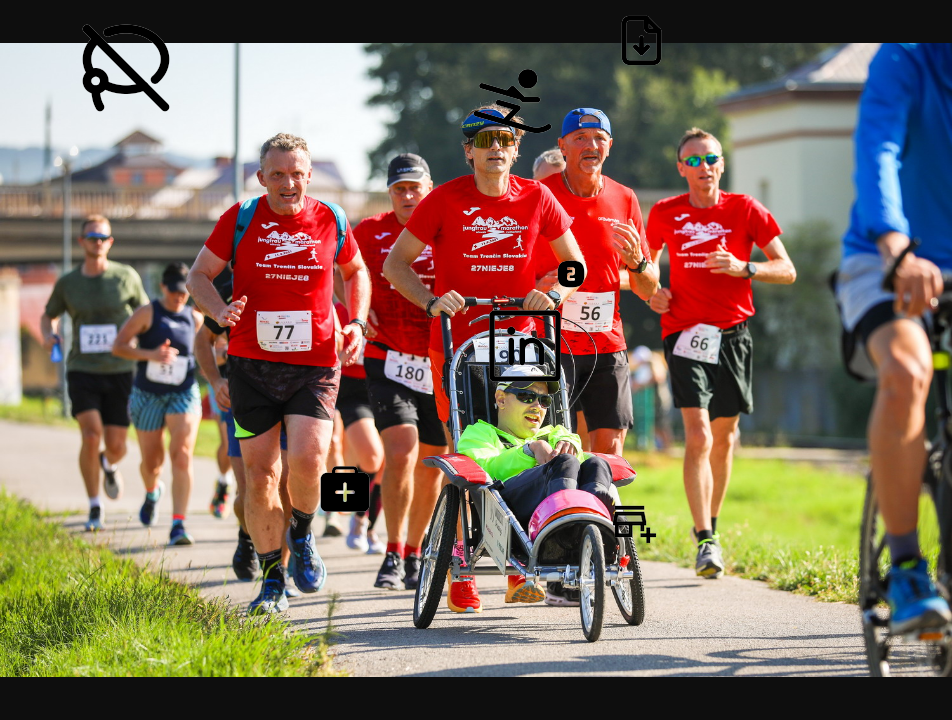 This screenshot has width=952, height=720. I want to click on open LinkedIn profile or page, so click(525, 346).